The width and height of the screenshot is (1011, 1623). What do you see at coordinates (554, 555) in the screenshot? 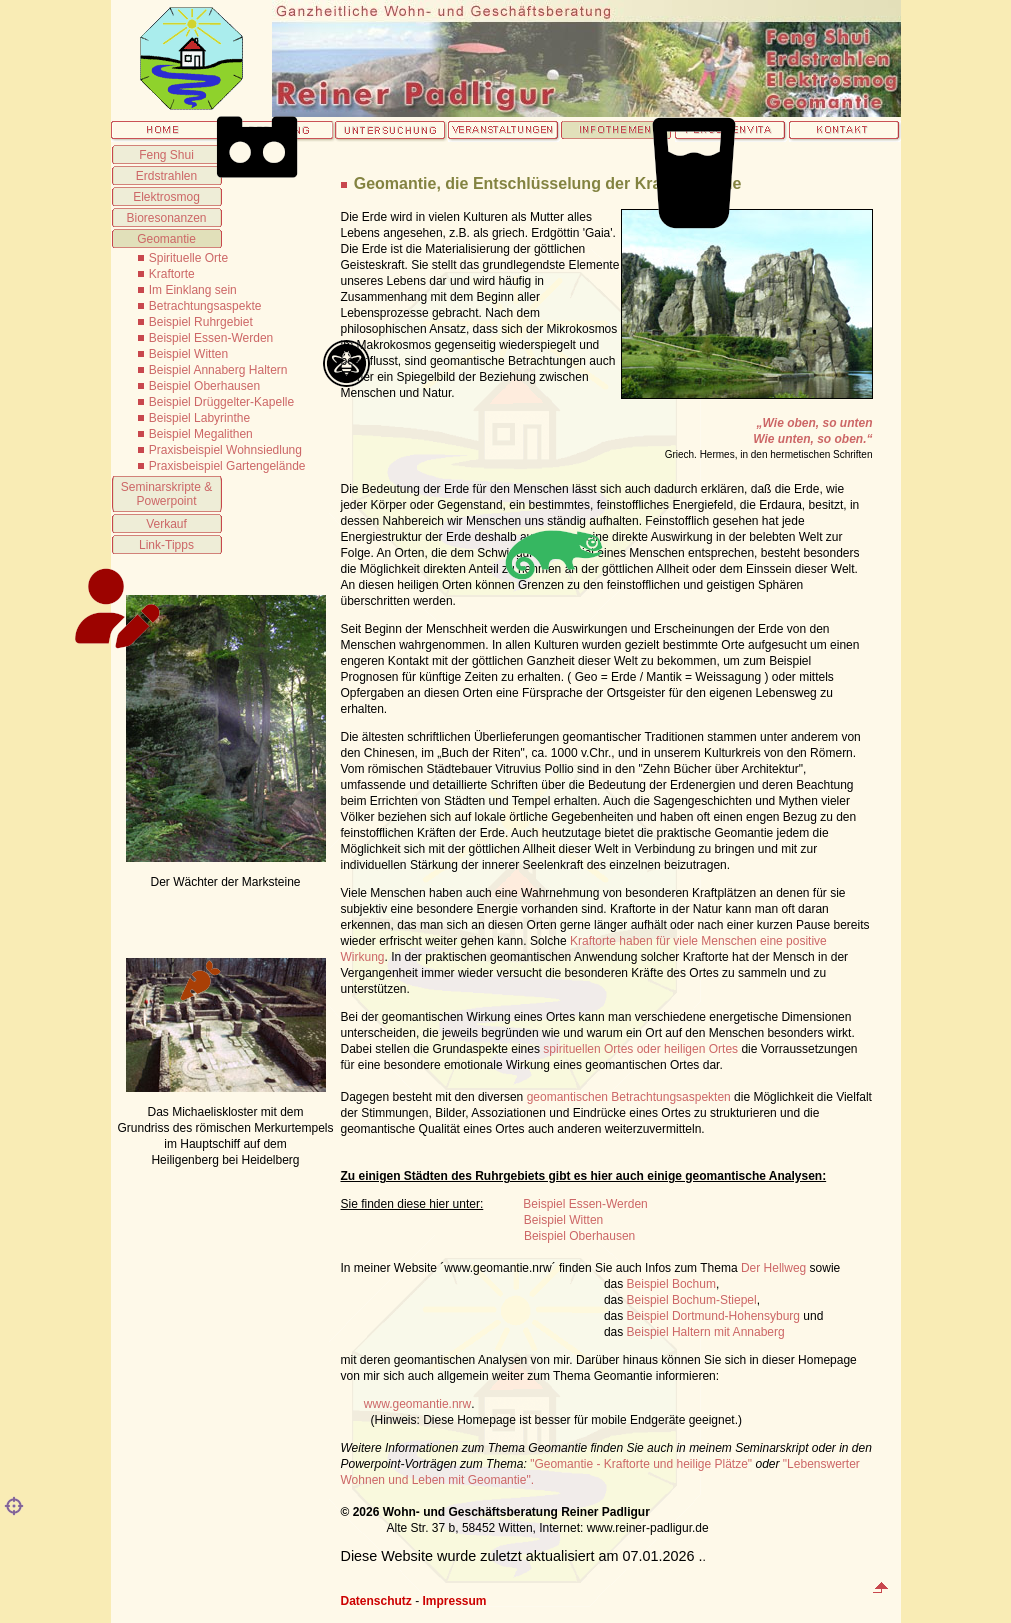
I see `openSUSE Linux distribution logo` at bounding box center [554, 555].